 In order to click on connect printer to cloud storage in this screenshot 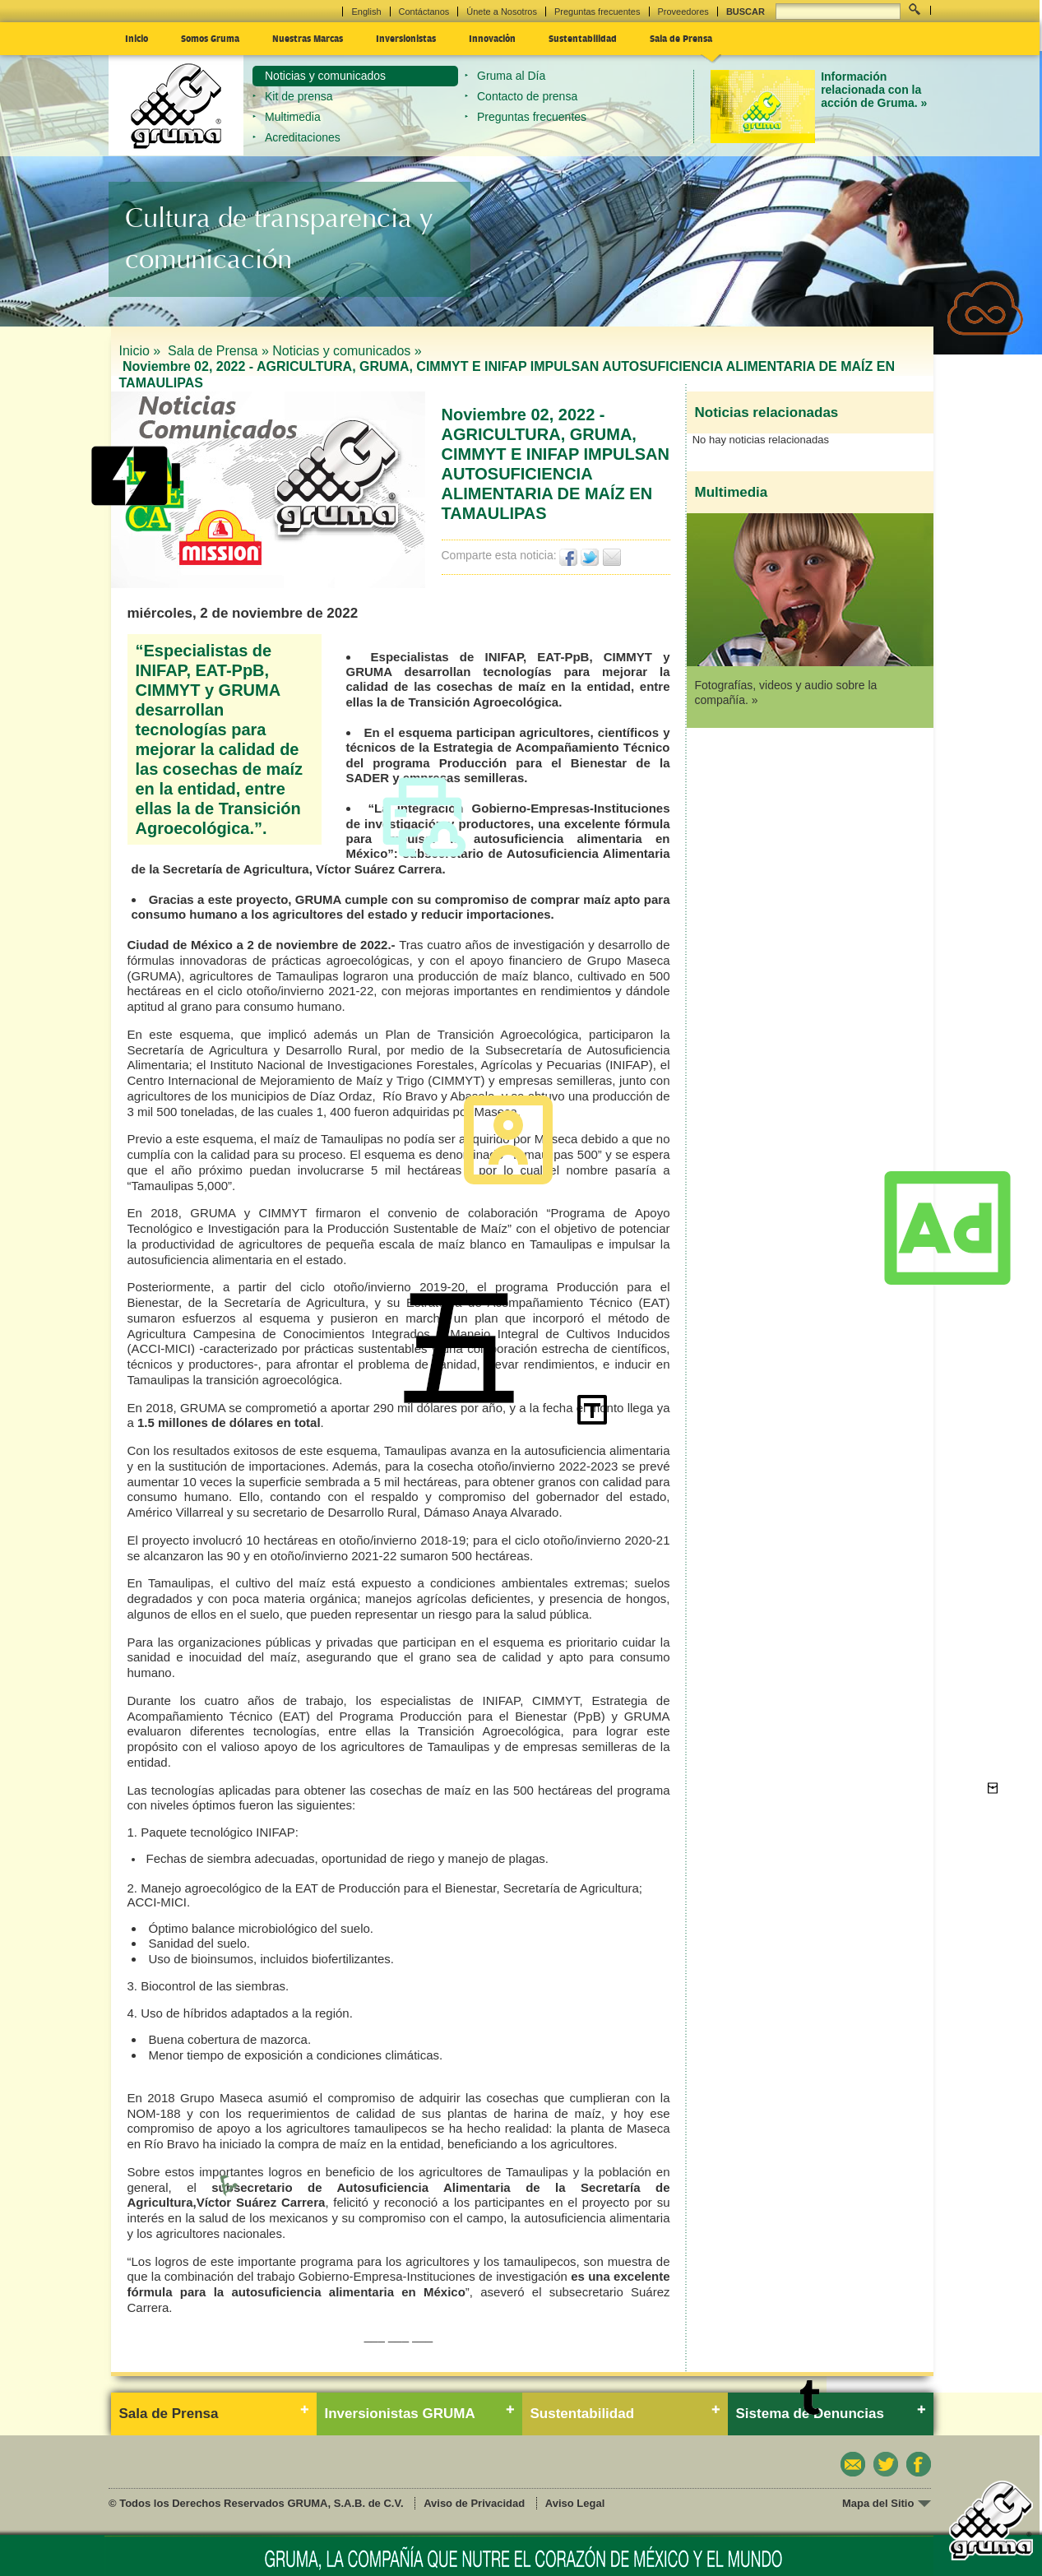, I will do `click(422, 817)`.